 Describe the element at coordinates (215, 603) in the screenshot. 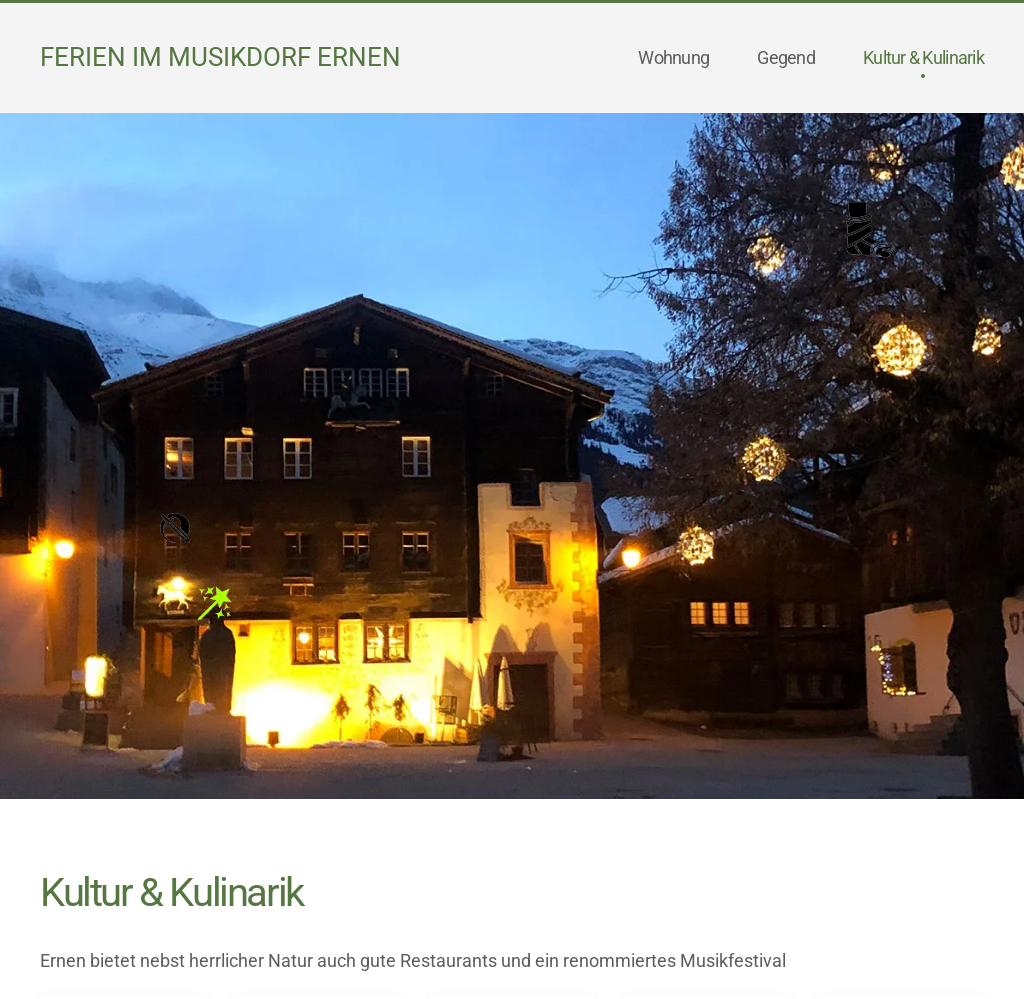

I see `apply magic effects or filters` at that location.